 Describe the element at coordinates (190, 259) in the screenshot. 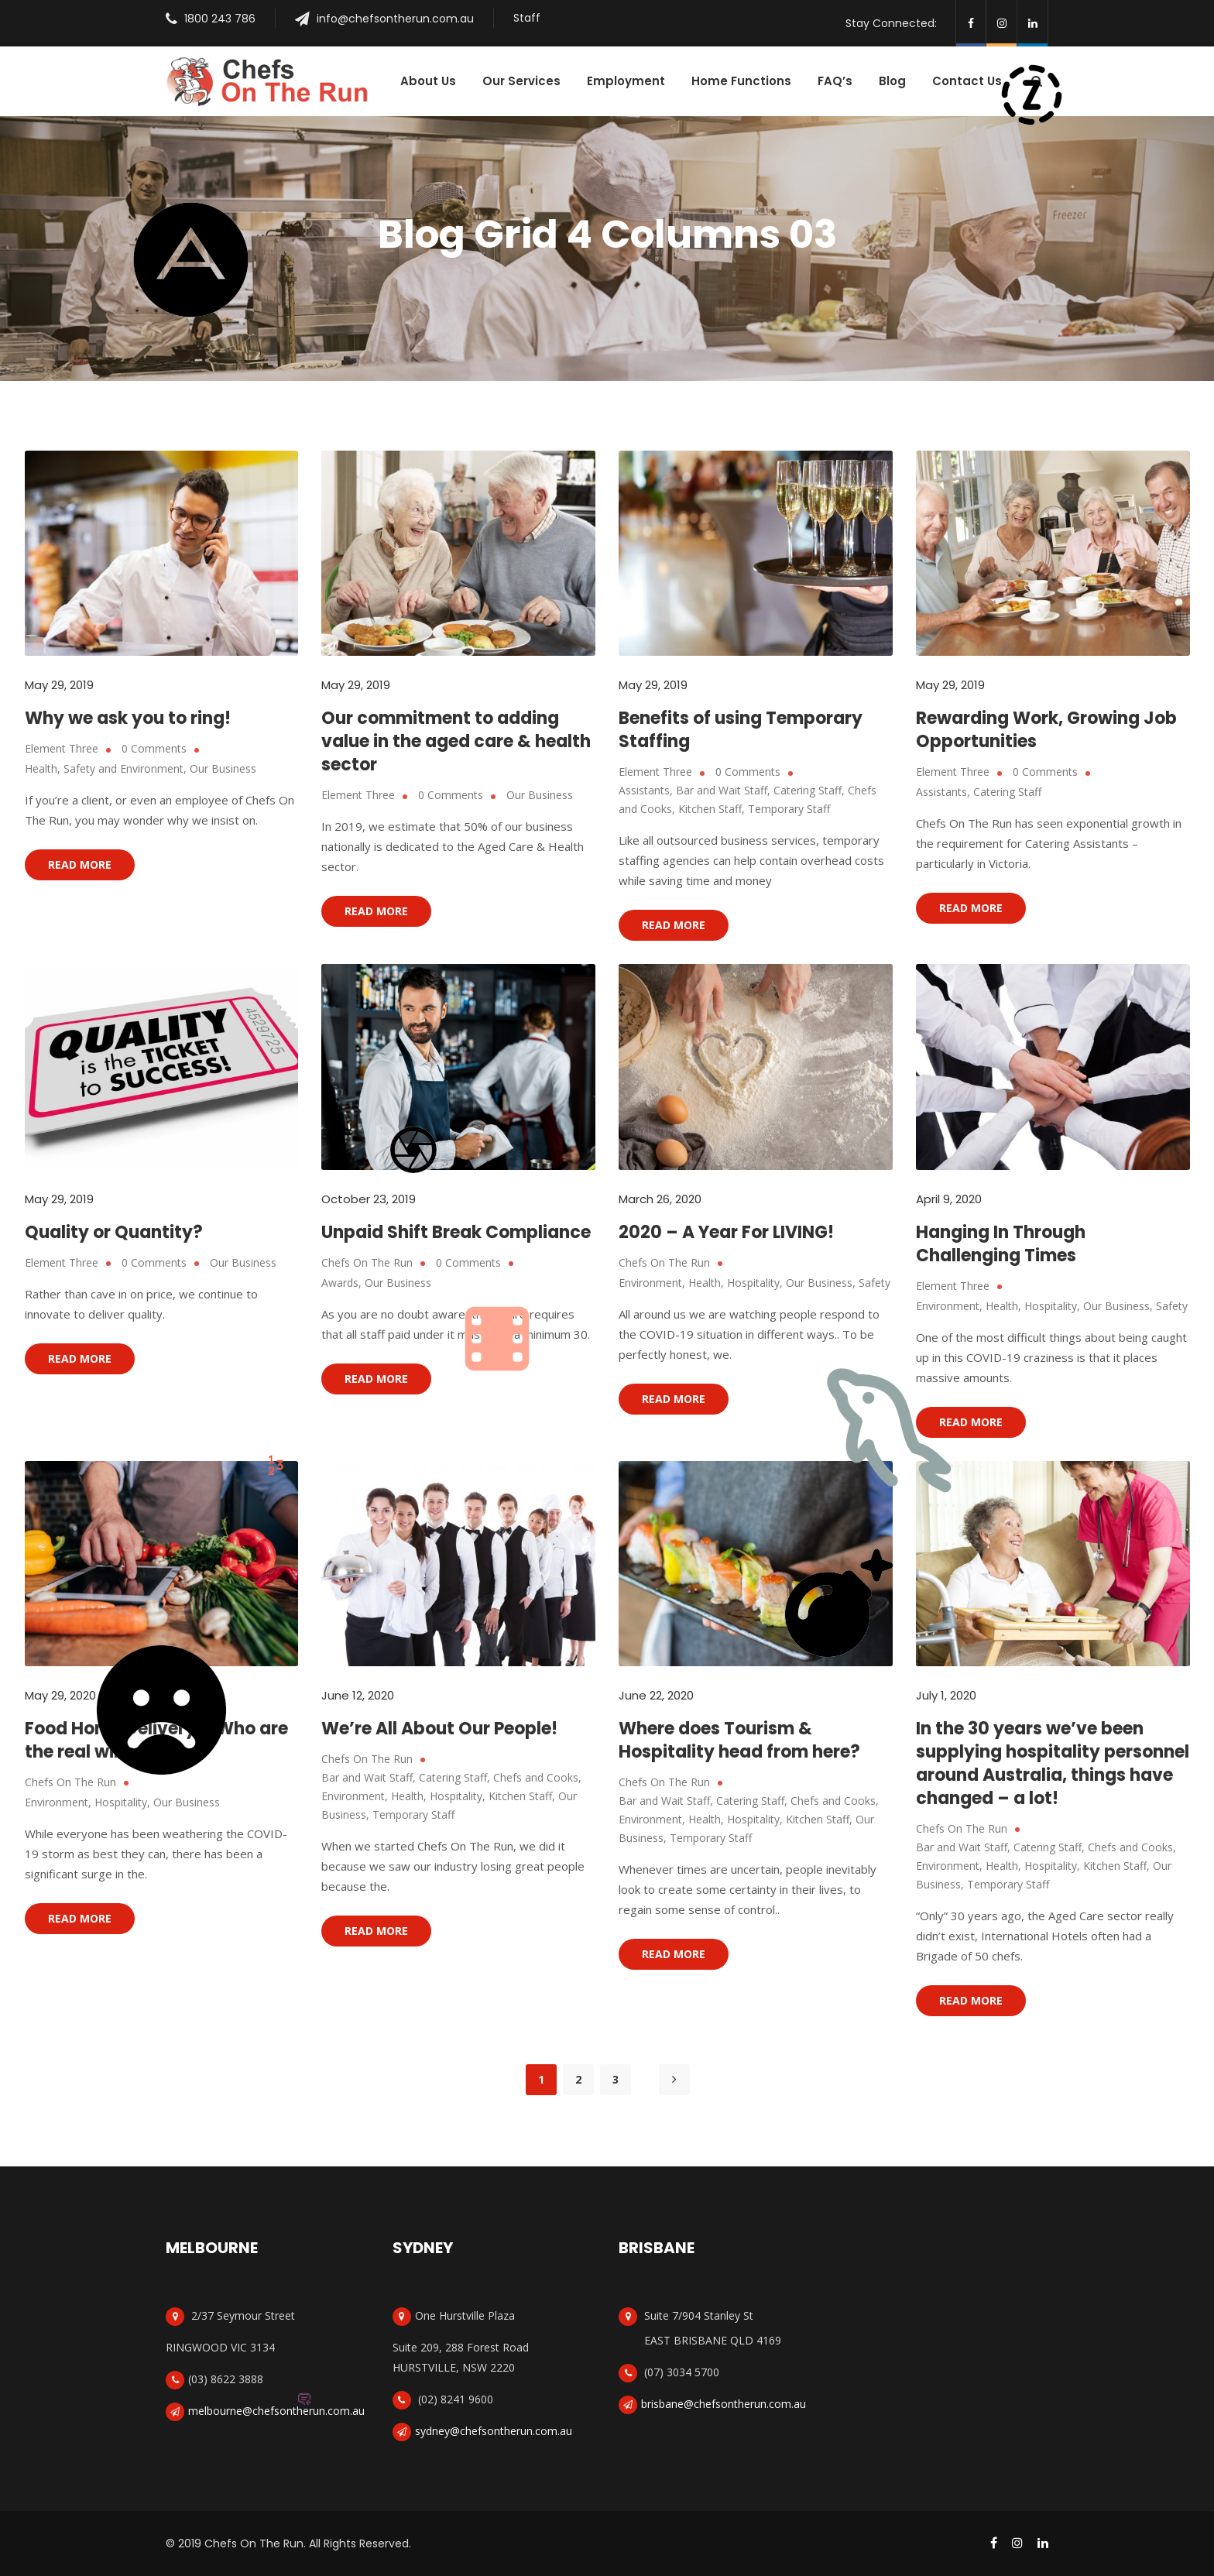

I see `app.net (adn) logo` at that location.